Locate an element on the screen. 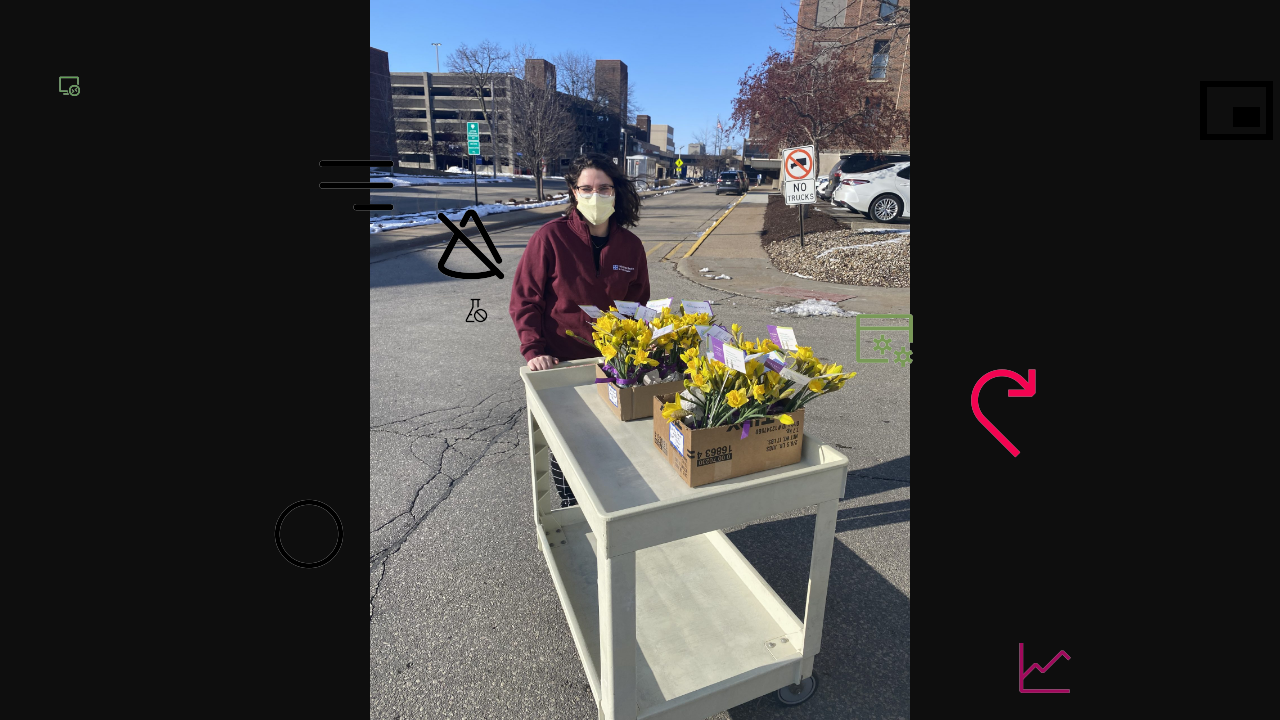  view server processes and configurations is located at coordinates (884, 338).